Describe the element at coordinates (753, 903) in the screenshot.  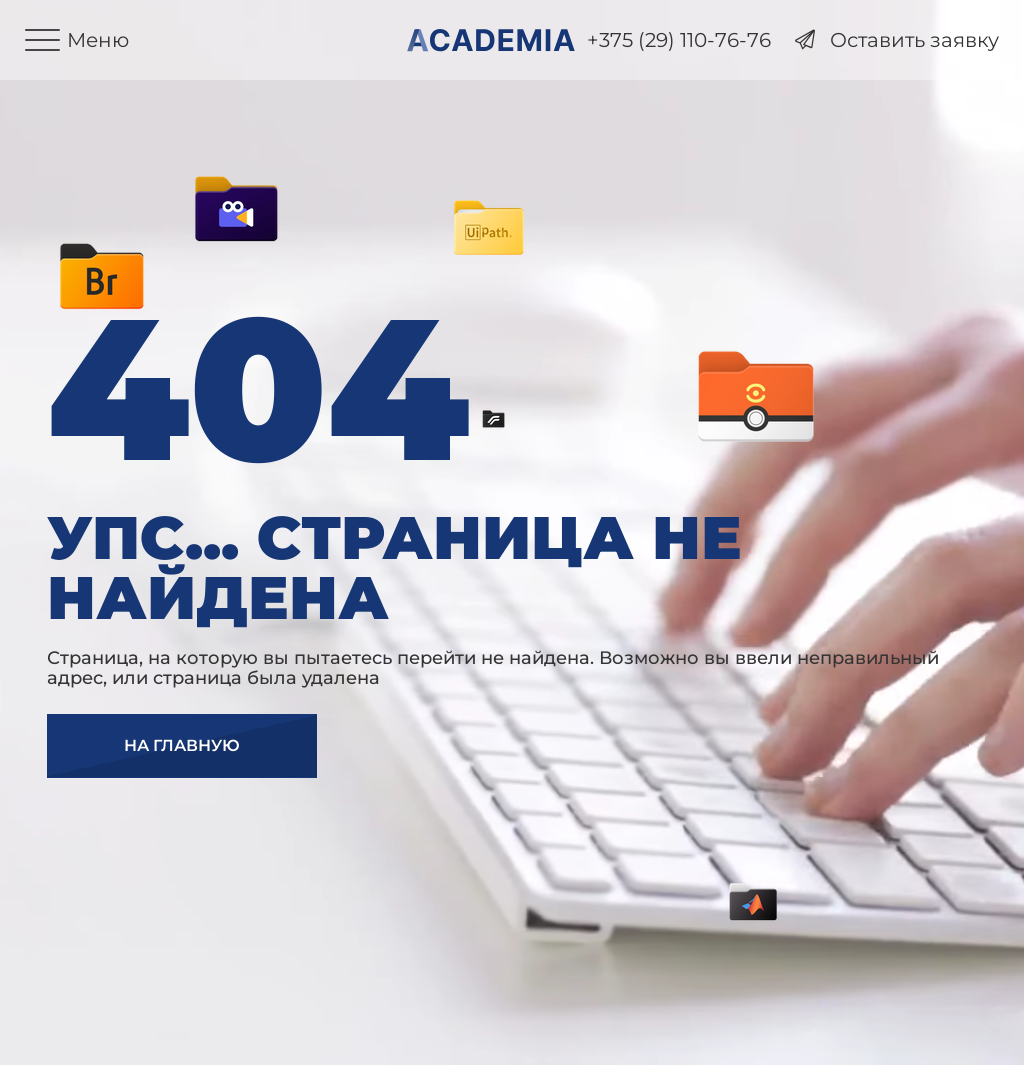
I see `open matlab project files folder` at that location.